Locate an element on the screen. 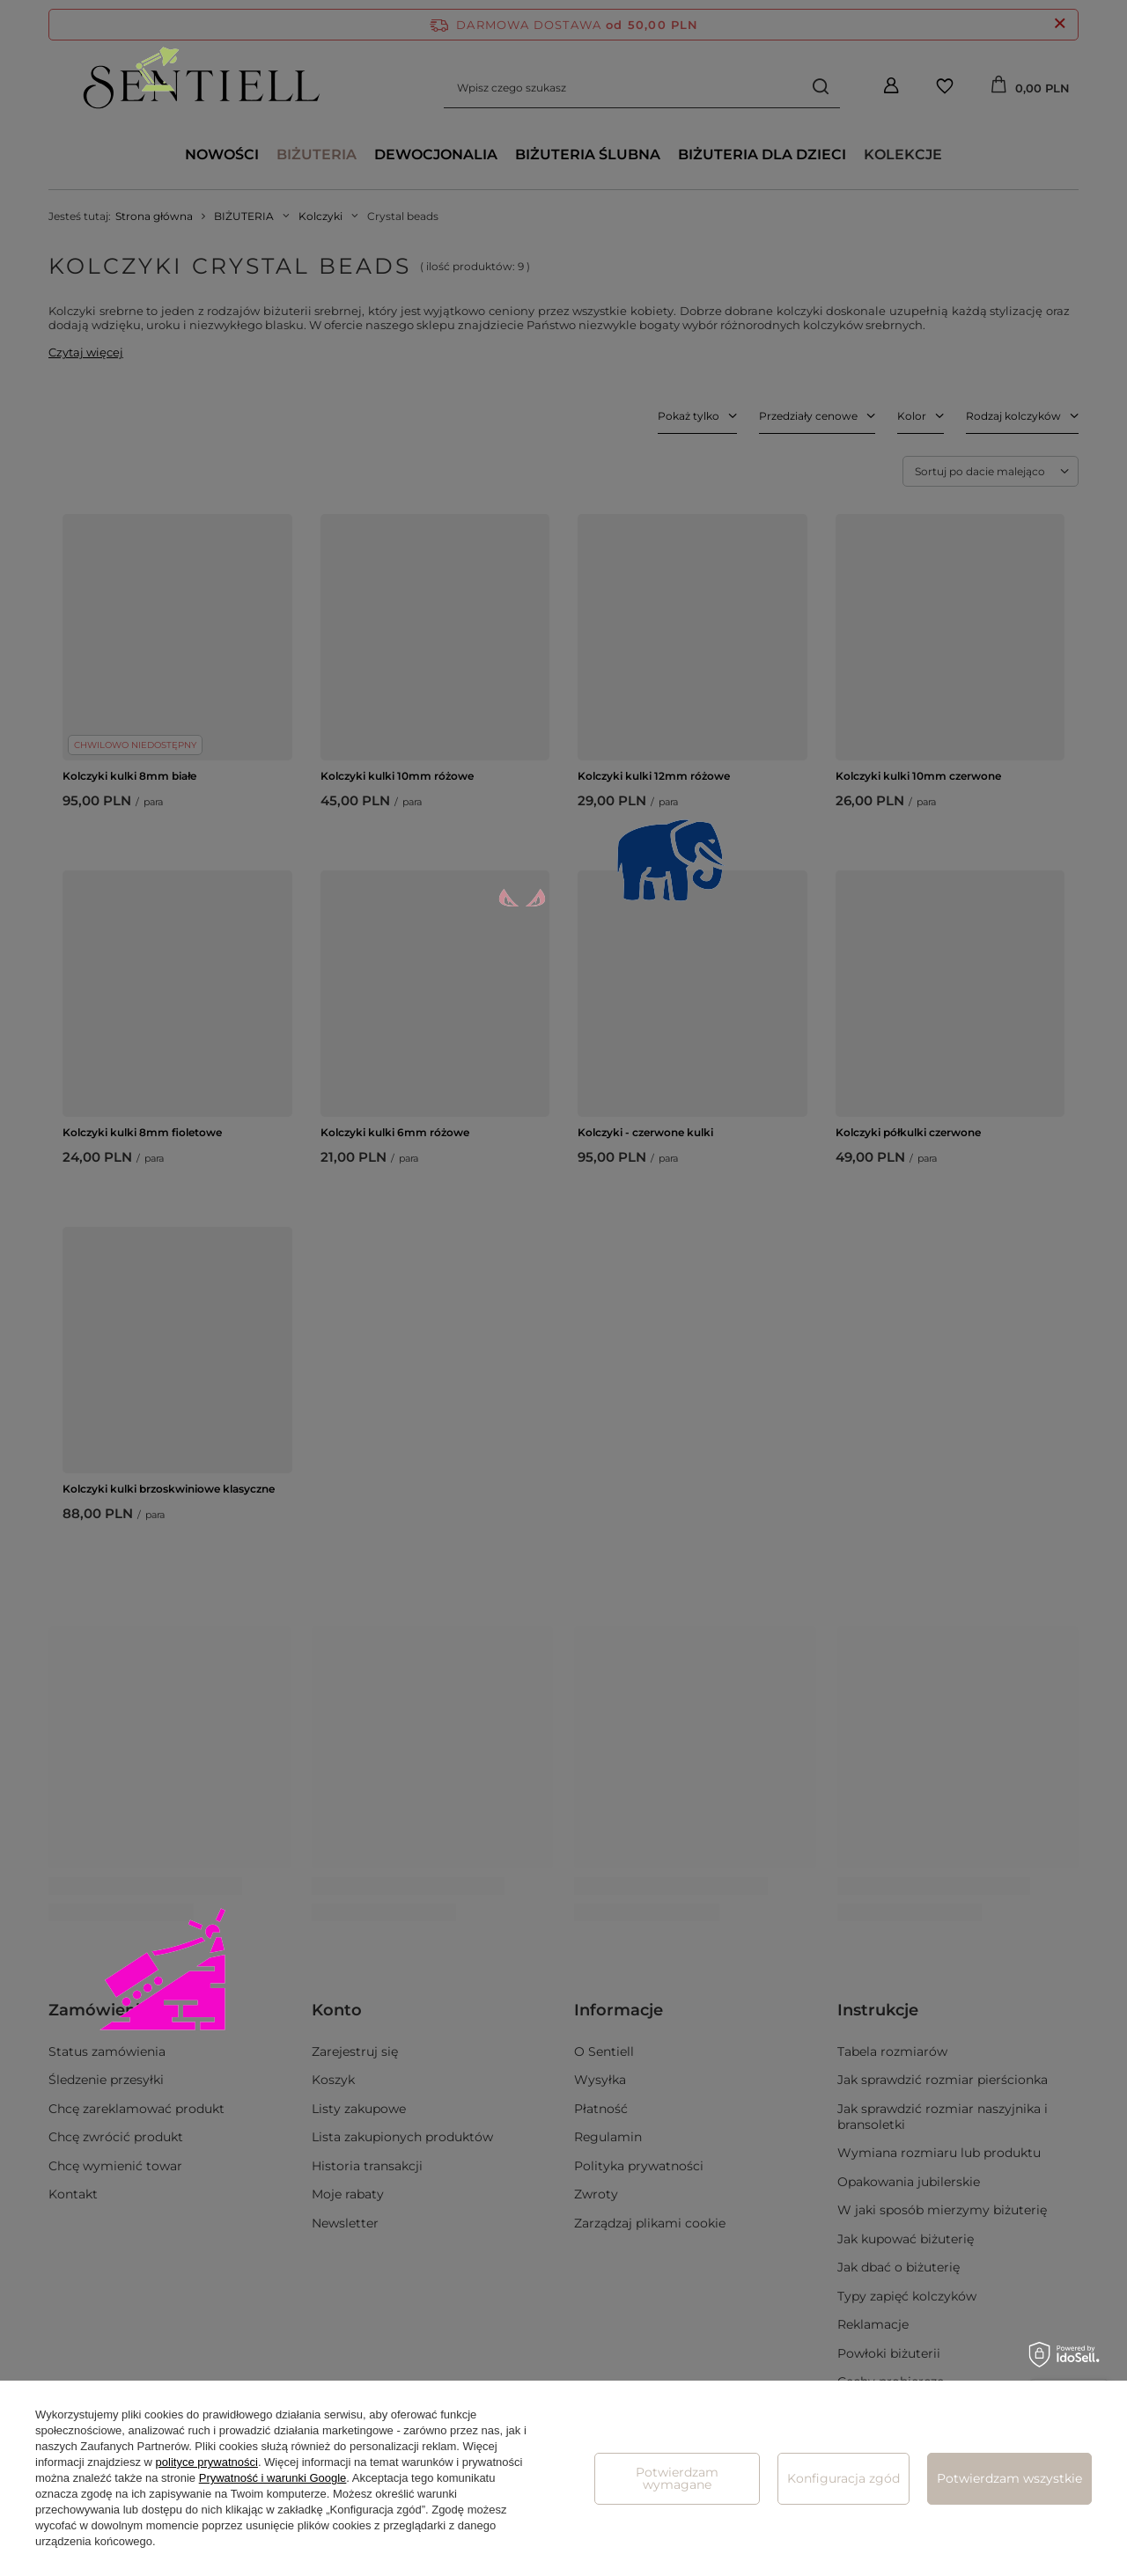 This screenshot has height=2576, width=1127. toggle desk lamp or workspace lighting is located at coordinates (158, 69).